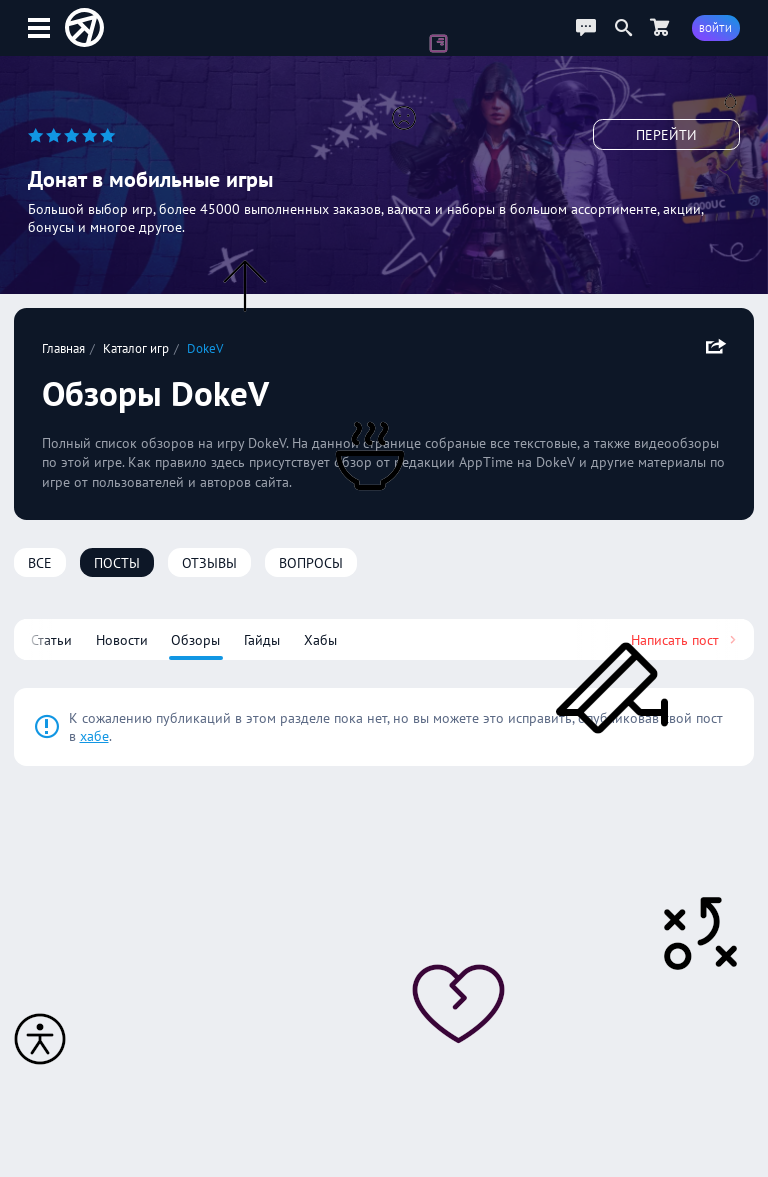  Describe the element at coordinates (697, 933) in the screenshot. I see `view game plan or strategy options` at that location.